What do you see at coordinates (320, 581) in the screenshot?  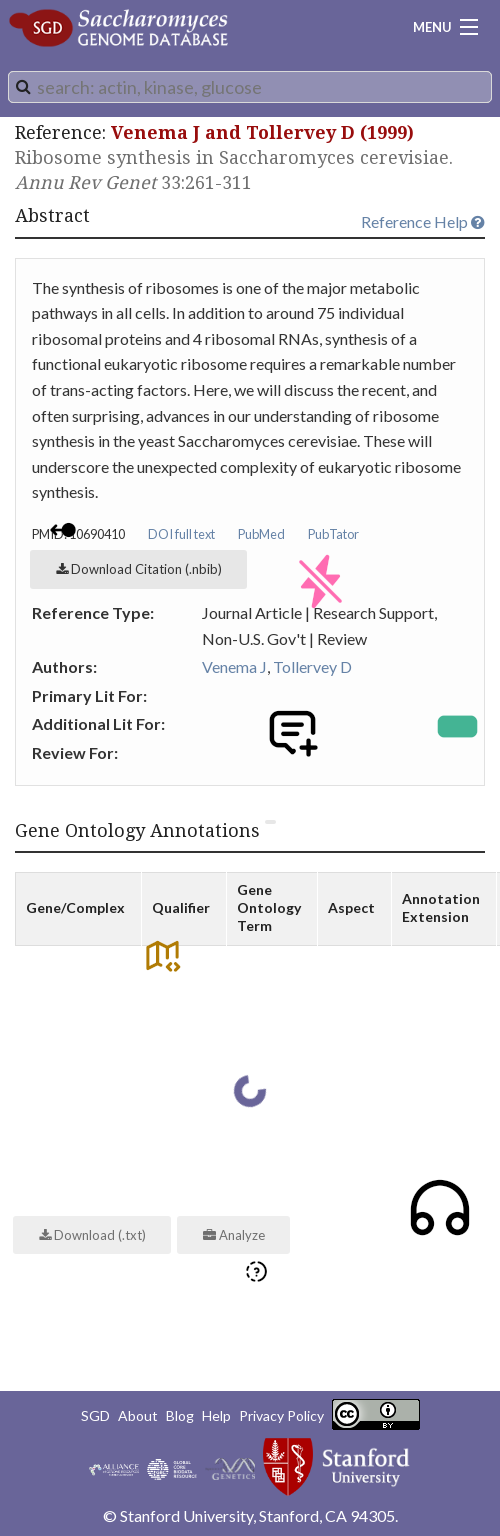 I see `disable camera flash` at bounding box center [320, 581].